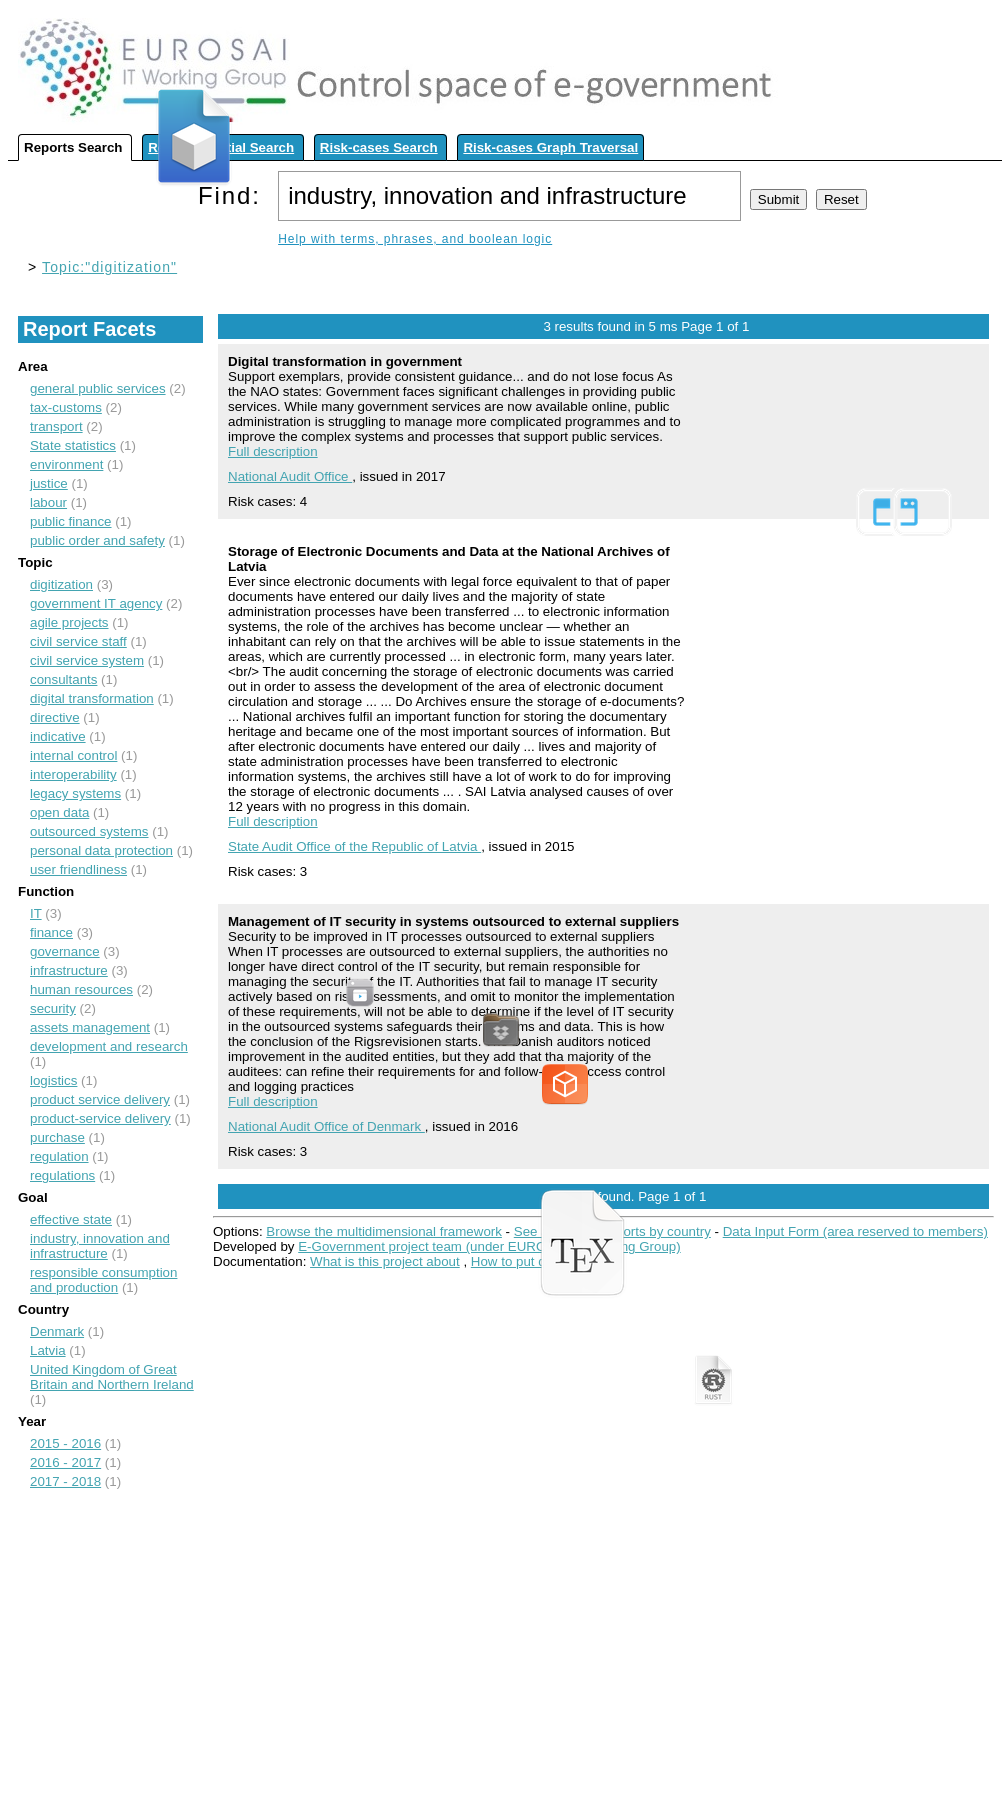 The image size is (1002, 1793). What do you see at coordinates (582, 1242) in the screenshot?
I see `a LaTeX or TeX document file` at bounding box center [582, 1242].